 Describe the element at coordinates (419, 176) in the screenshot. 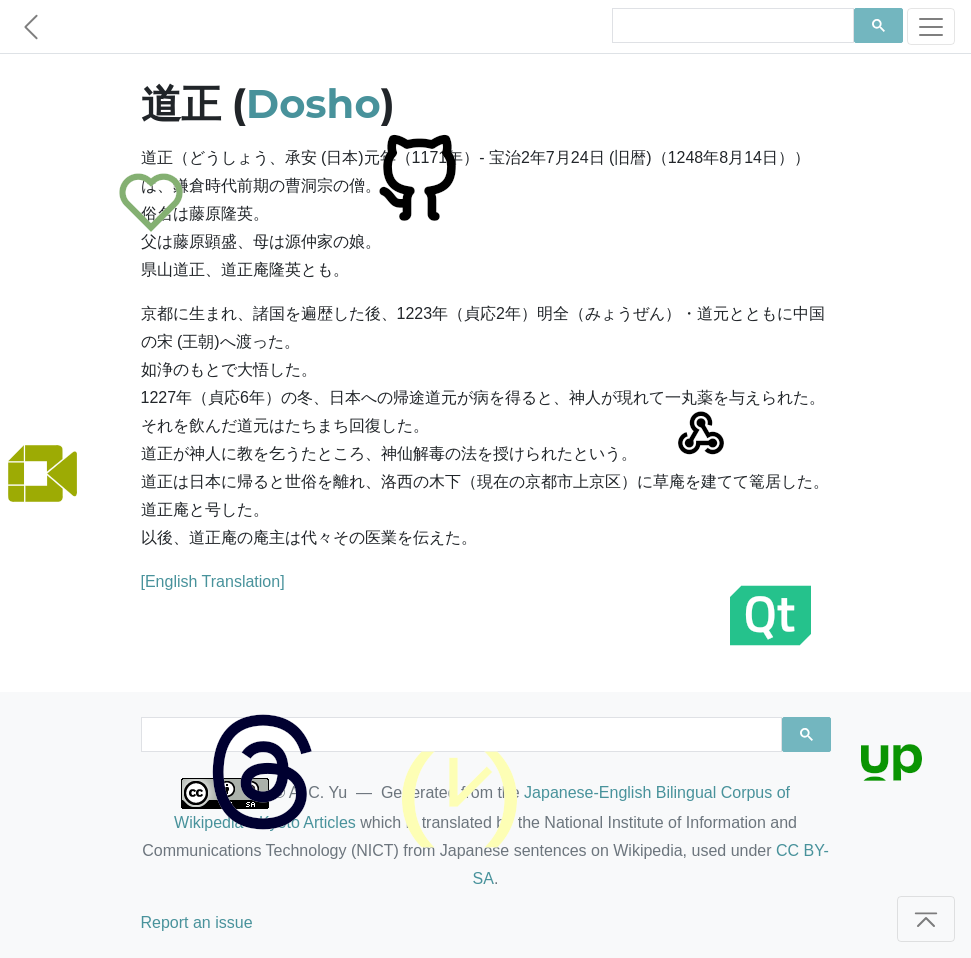

I see `view GitHub profile or repository` at that location.